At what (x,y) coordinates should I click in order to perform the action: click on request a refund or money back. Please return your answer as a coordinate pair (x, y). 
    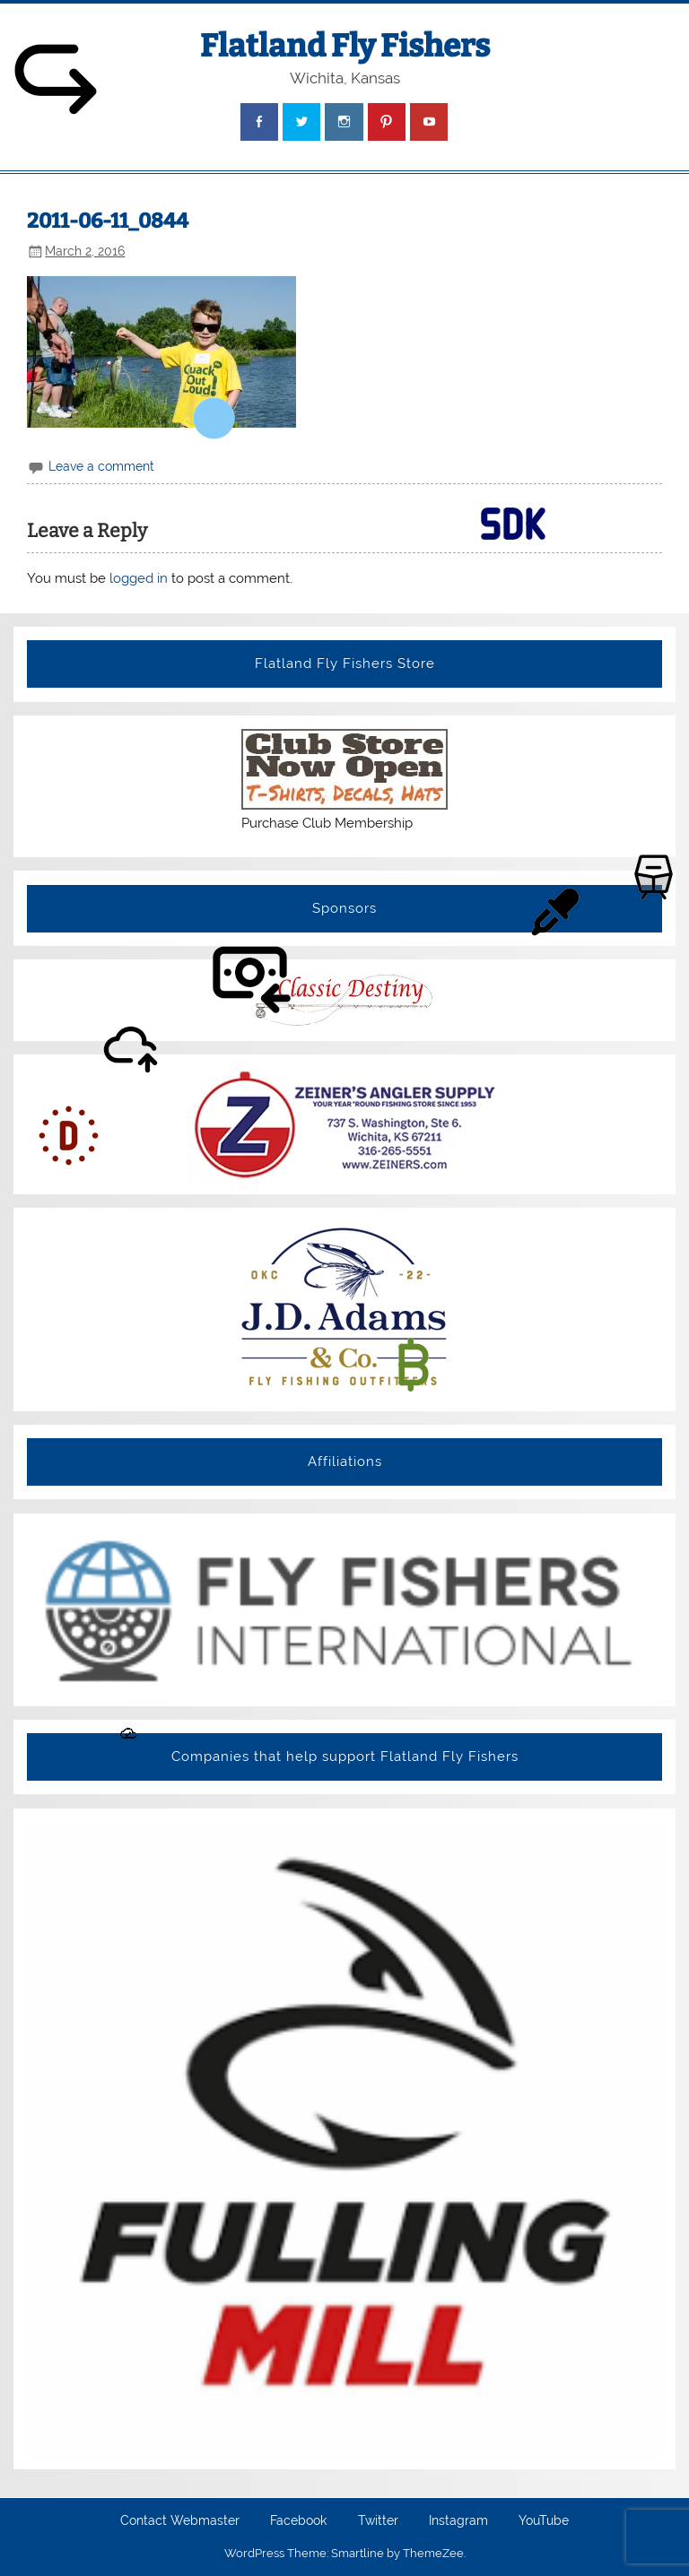
    Looking at the image, I should click on (249, 972).